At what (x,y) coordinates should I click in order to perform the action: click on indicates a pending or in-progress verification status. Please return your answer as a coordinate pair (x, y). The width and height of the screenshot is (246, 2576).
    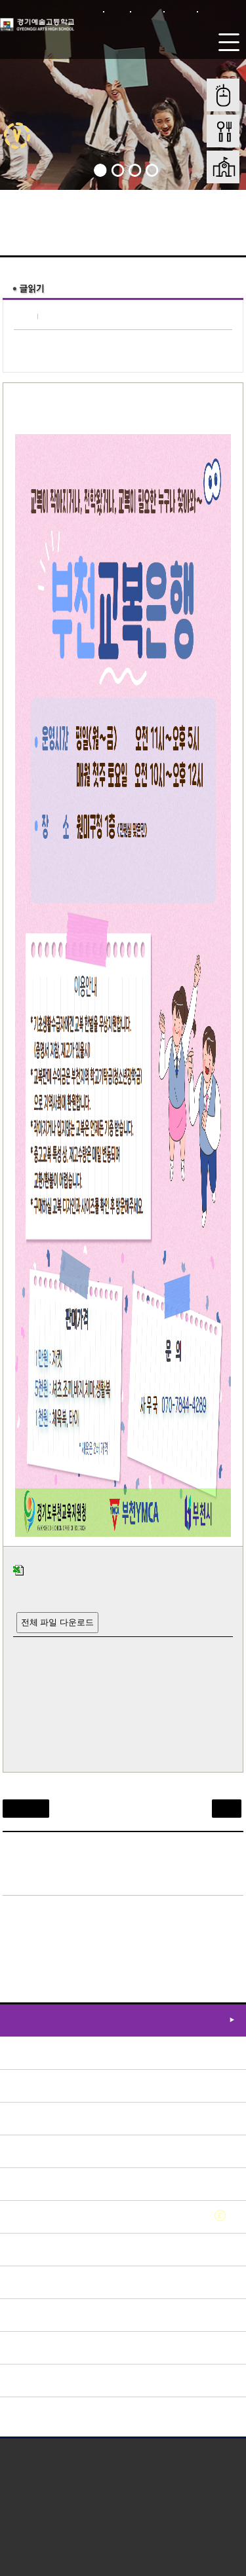
    Looking at the image, I should click on (17, 136).